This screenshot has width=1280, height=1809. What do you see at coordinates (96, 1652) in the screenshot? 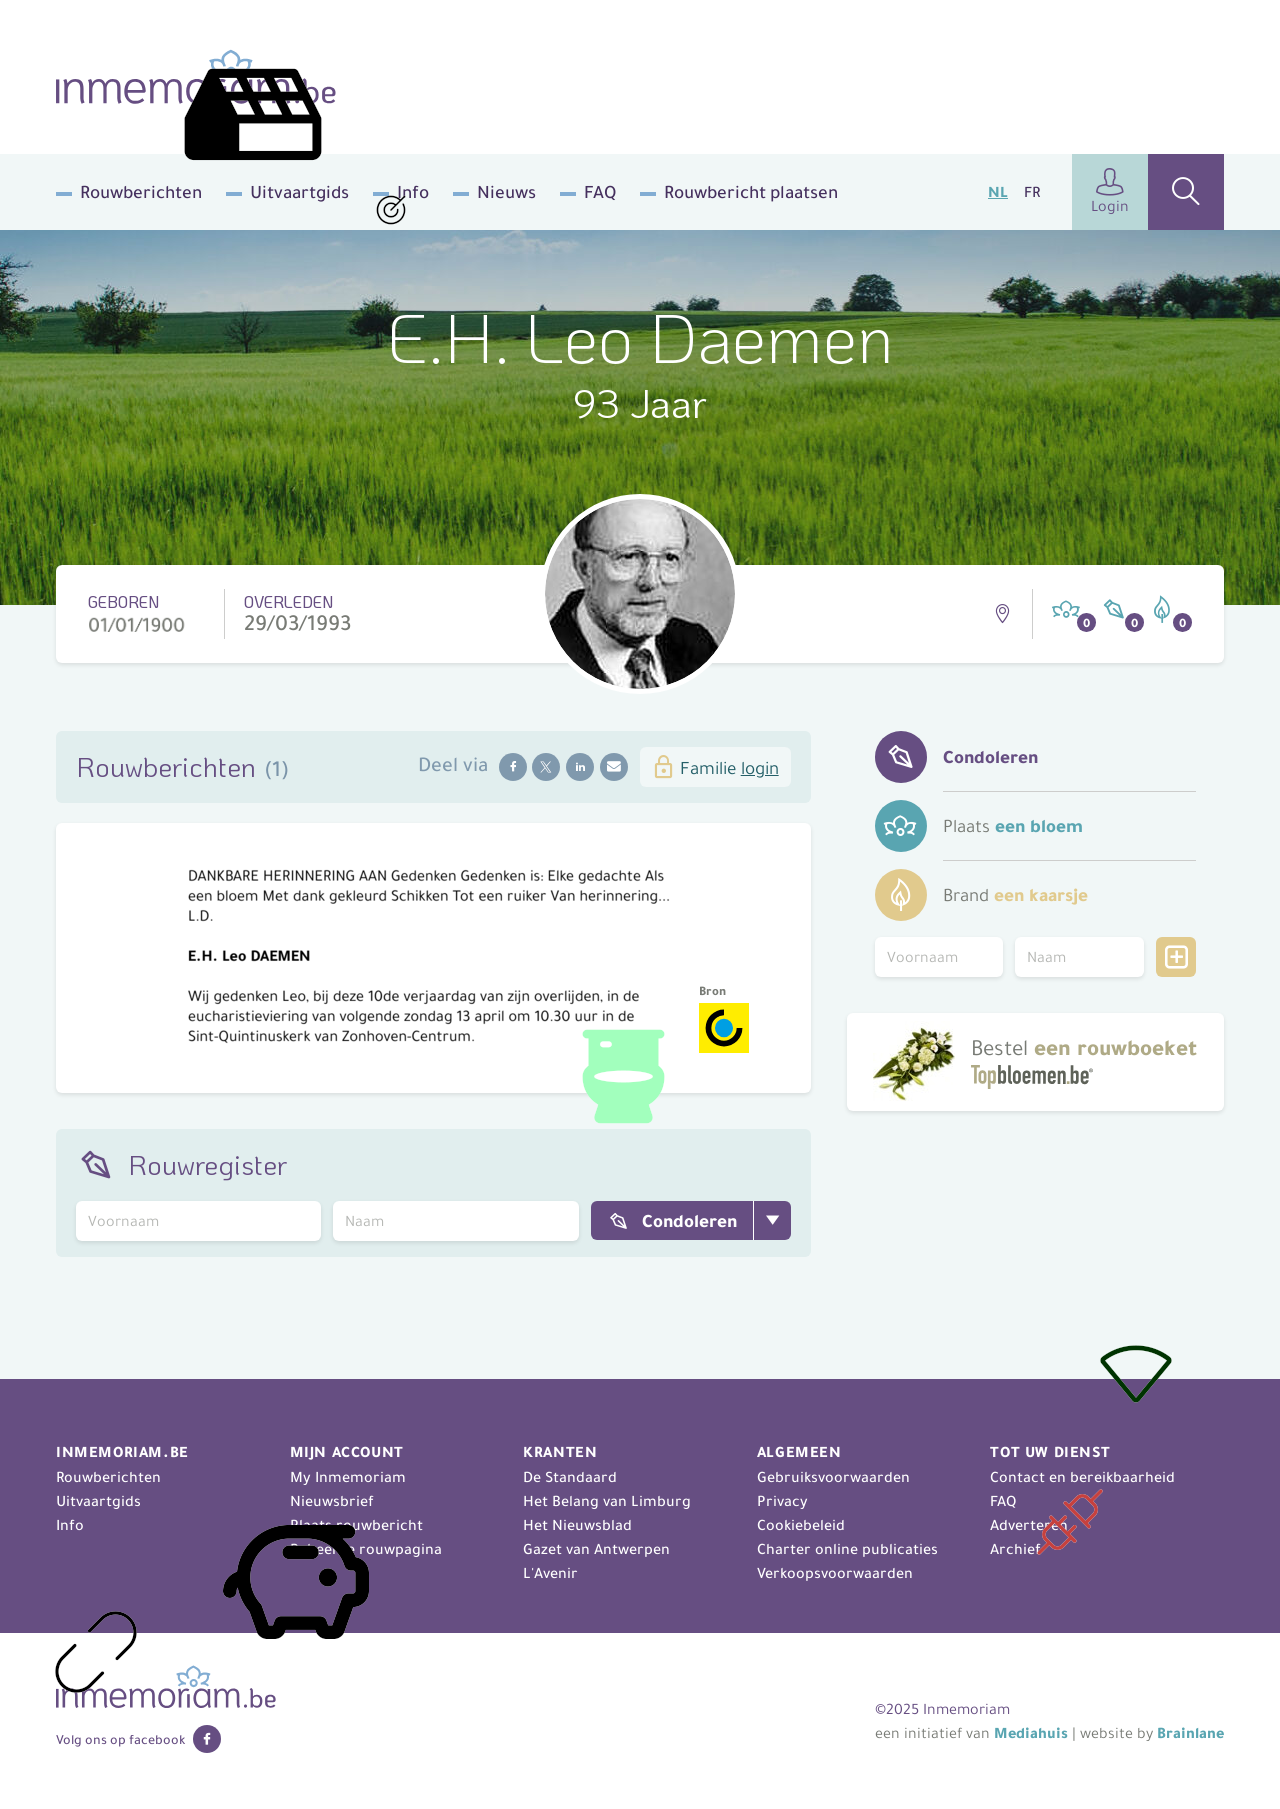
I see `unlink or break a connection` at bounding box center [96, 1652].